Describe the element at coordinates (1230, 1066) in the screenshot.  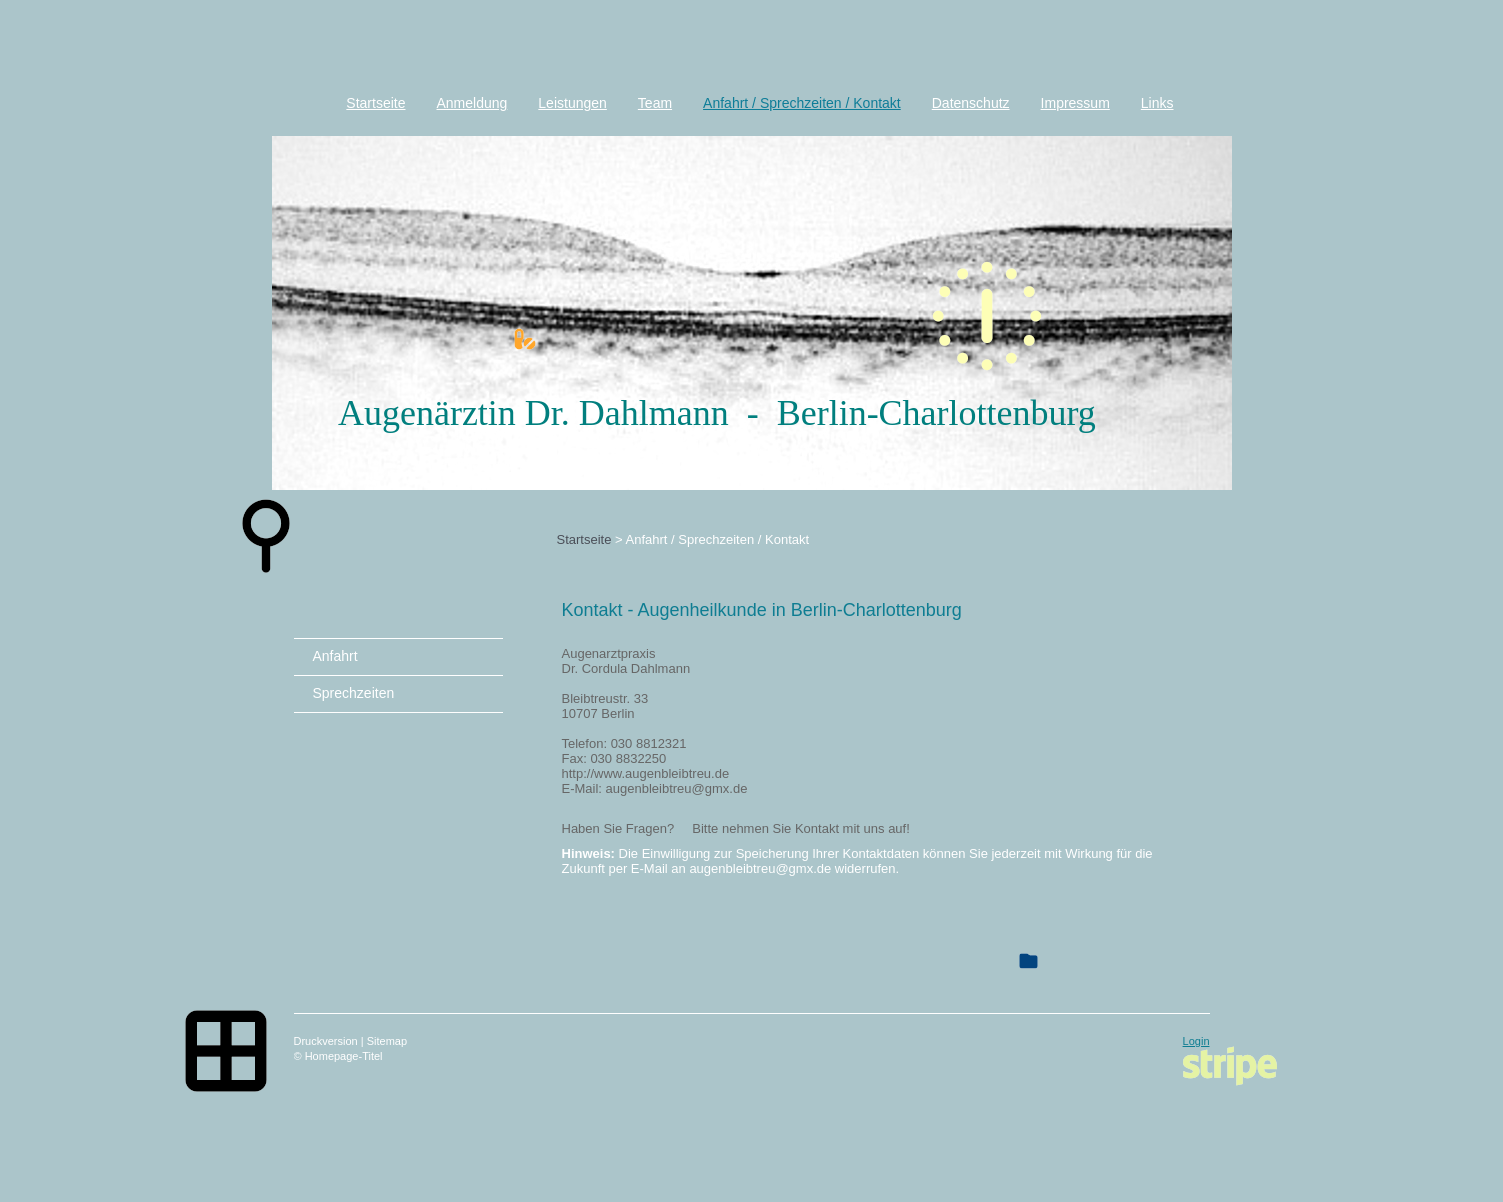
I see `Stripe payment integration` at that location.